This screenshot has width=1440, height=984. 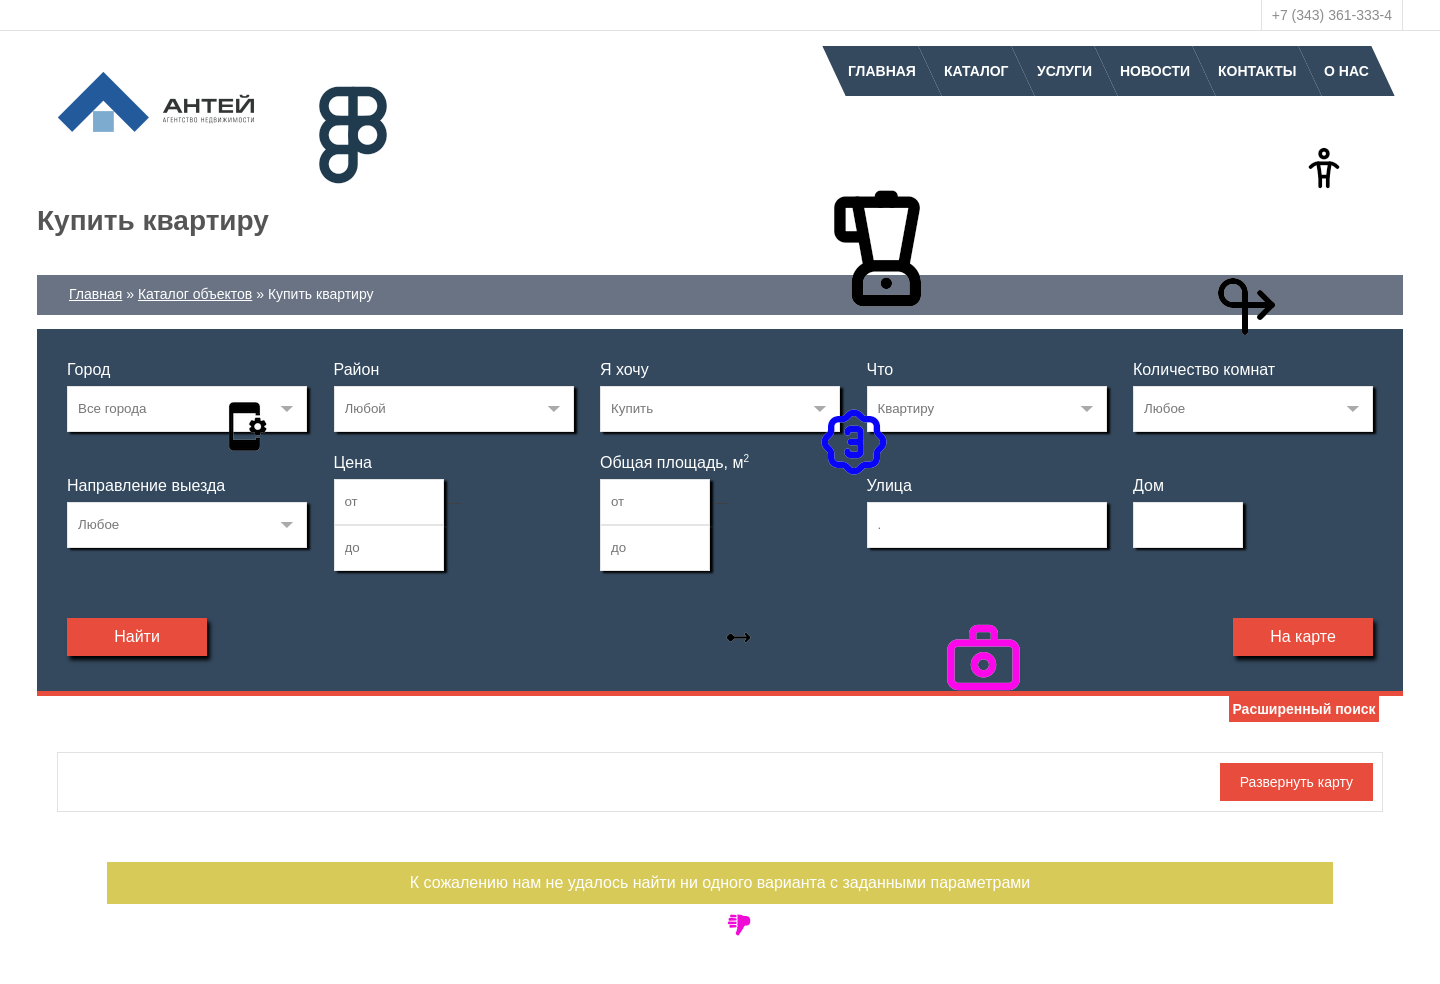 What do you see at coordinates (1324, 169) in the screenshot?
I see `view male user profile` at bounding box center [1324, 169].